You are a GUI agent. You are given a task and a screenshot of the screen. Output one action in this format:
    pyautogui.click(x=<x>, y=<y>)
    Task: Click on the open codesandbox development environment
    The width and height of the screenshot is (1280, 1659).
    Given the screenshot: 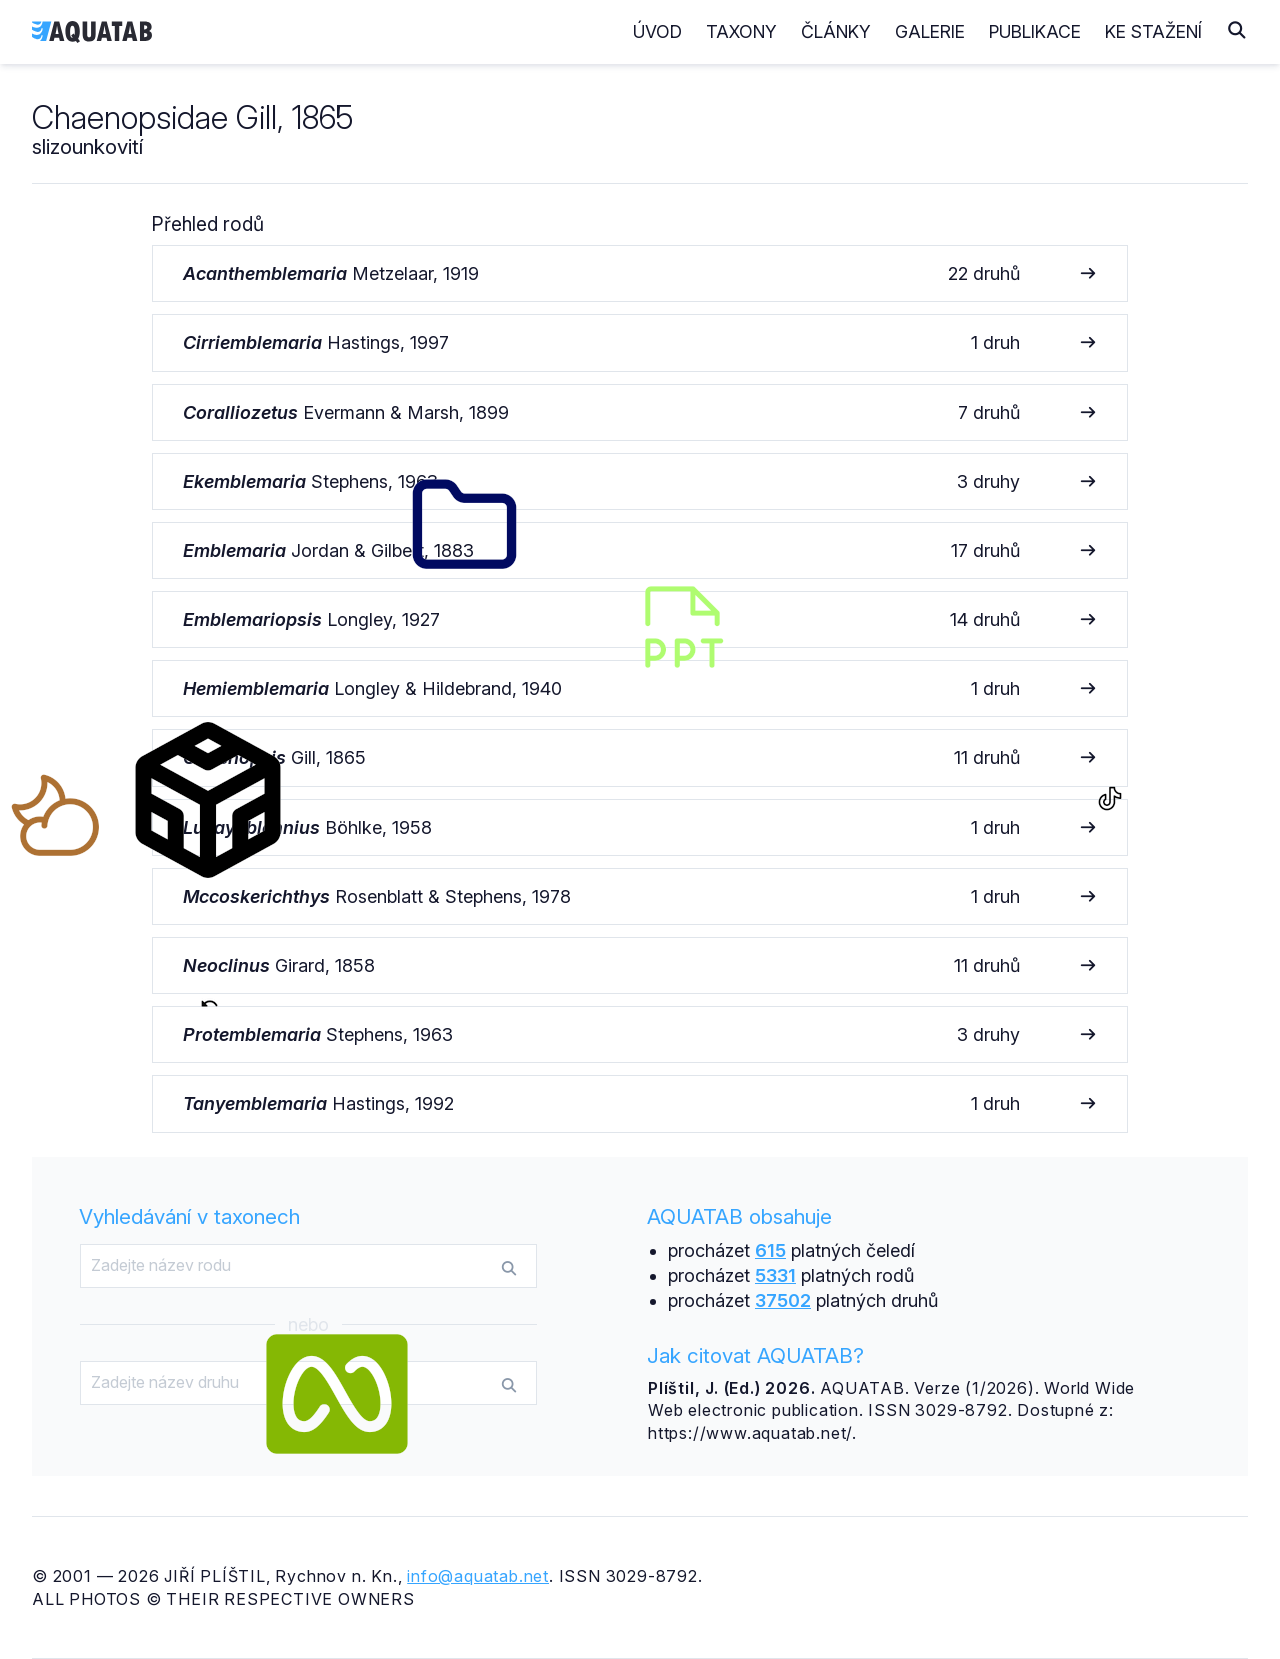 What is the action you would take?
    pyautogui.click(x=208, y=800)
    